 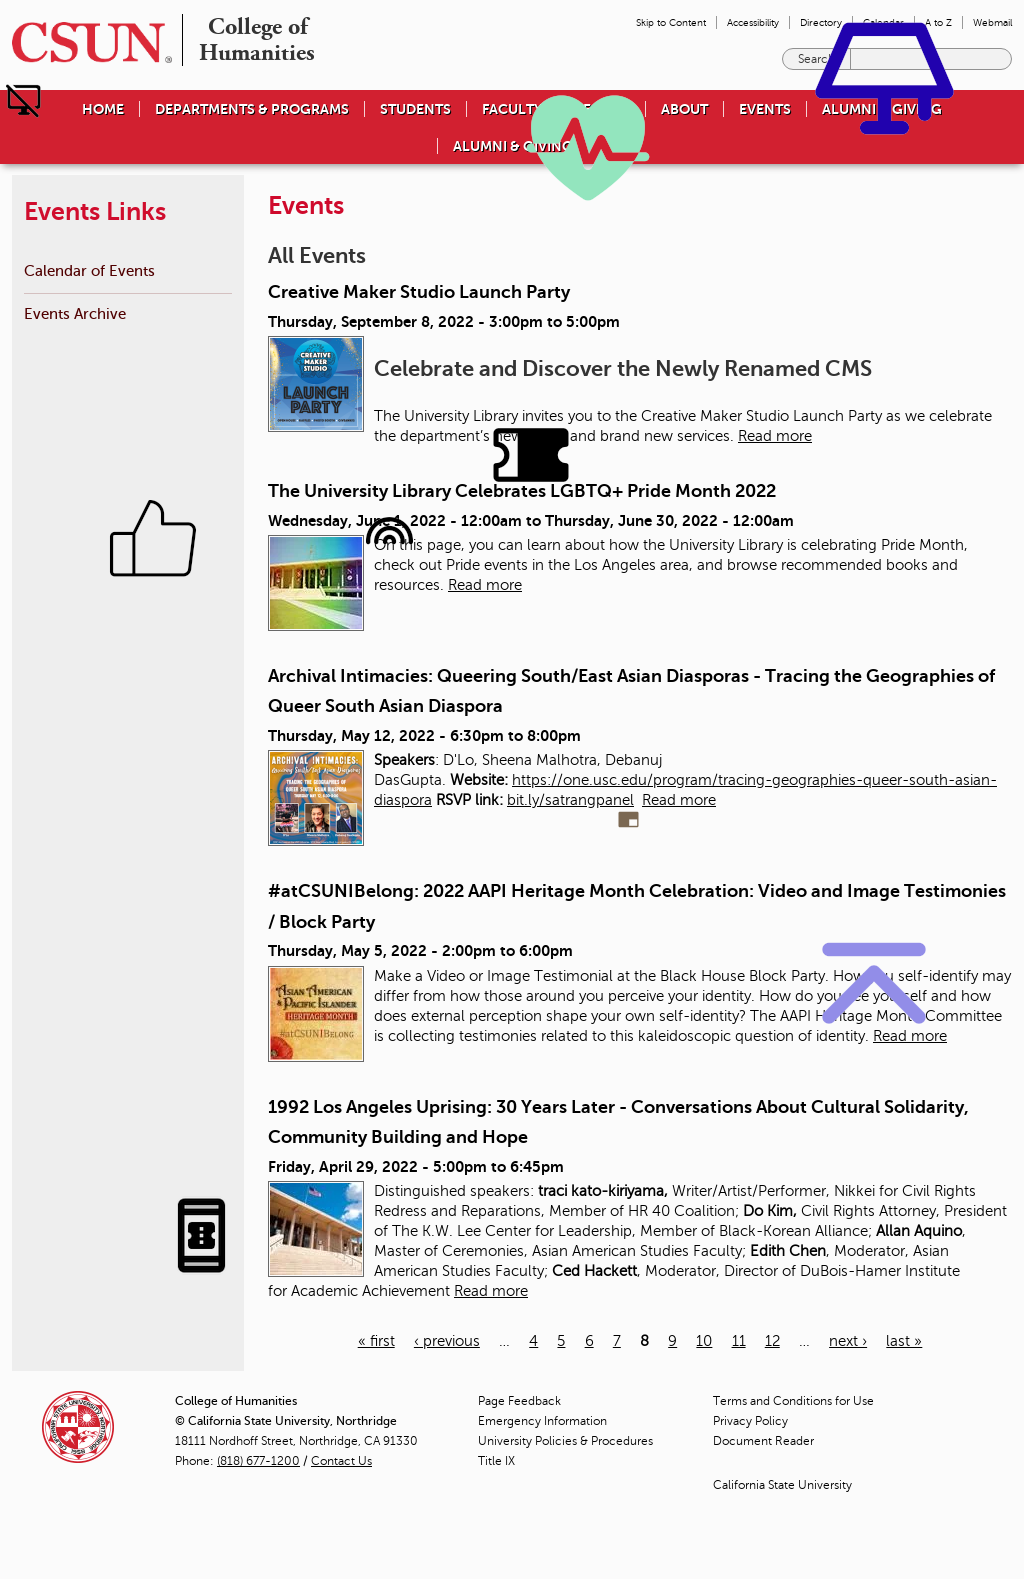 I want to click on like or approve content, so click(x=153, y=543).